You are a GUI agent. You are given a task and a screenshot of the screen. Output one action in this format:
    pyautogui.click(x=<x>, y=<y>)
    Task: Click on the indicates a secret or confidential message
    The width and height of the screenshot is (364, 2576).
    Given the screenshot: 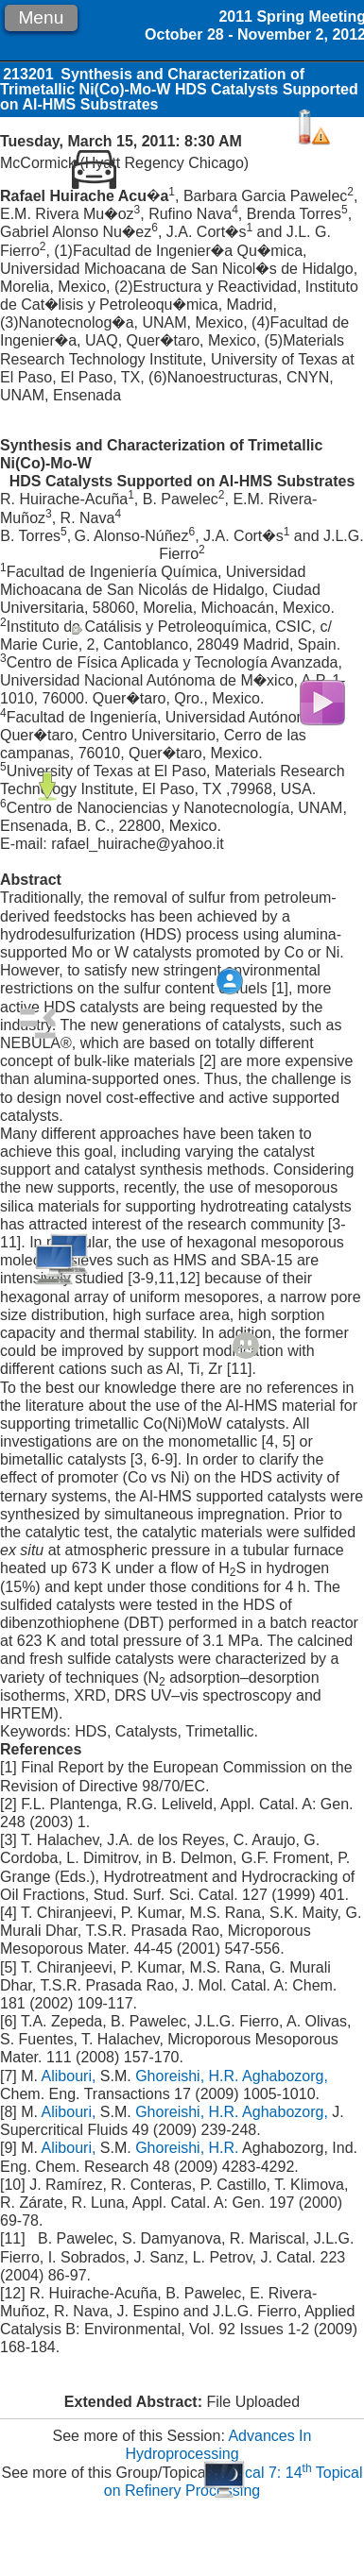 What is the action you would take?
    pyautogui.click(x=246, y=1346)
    